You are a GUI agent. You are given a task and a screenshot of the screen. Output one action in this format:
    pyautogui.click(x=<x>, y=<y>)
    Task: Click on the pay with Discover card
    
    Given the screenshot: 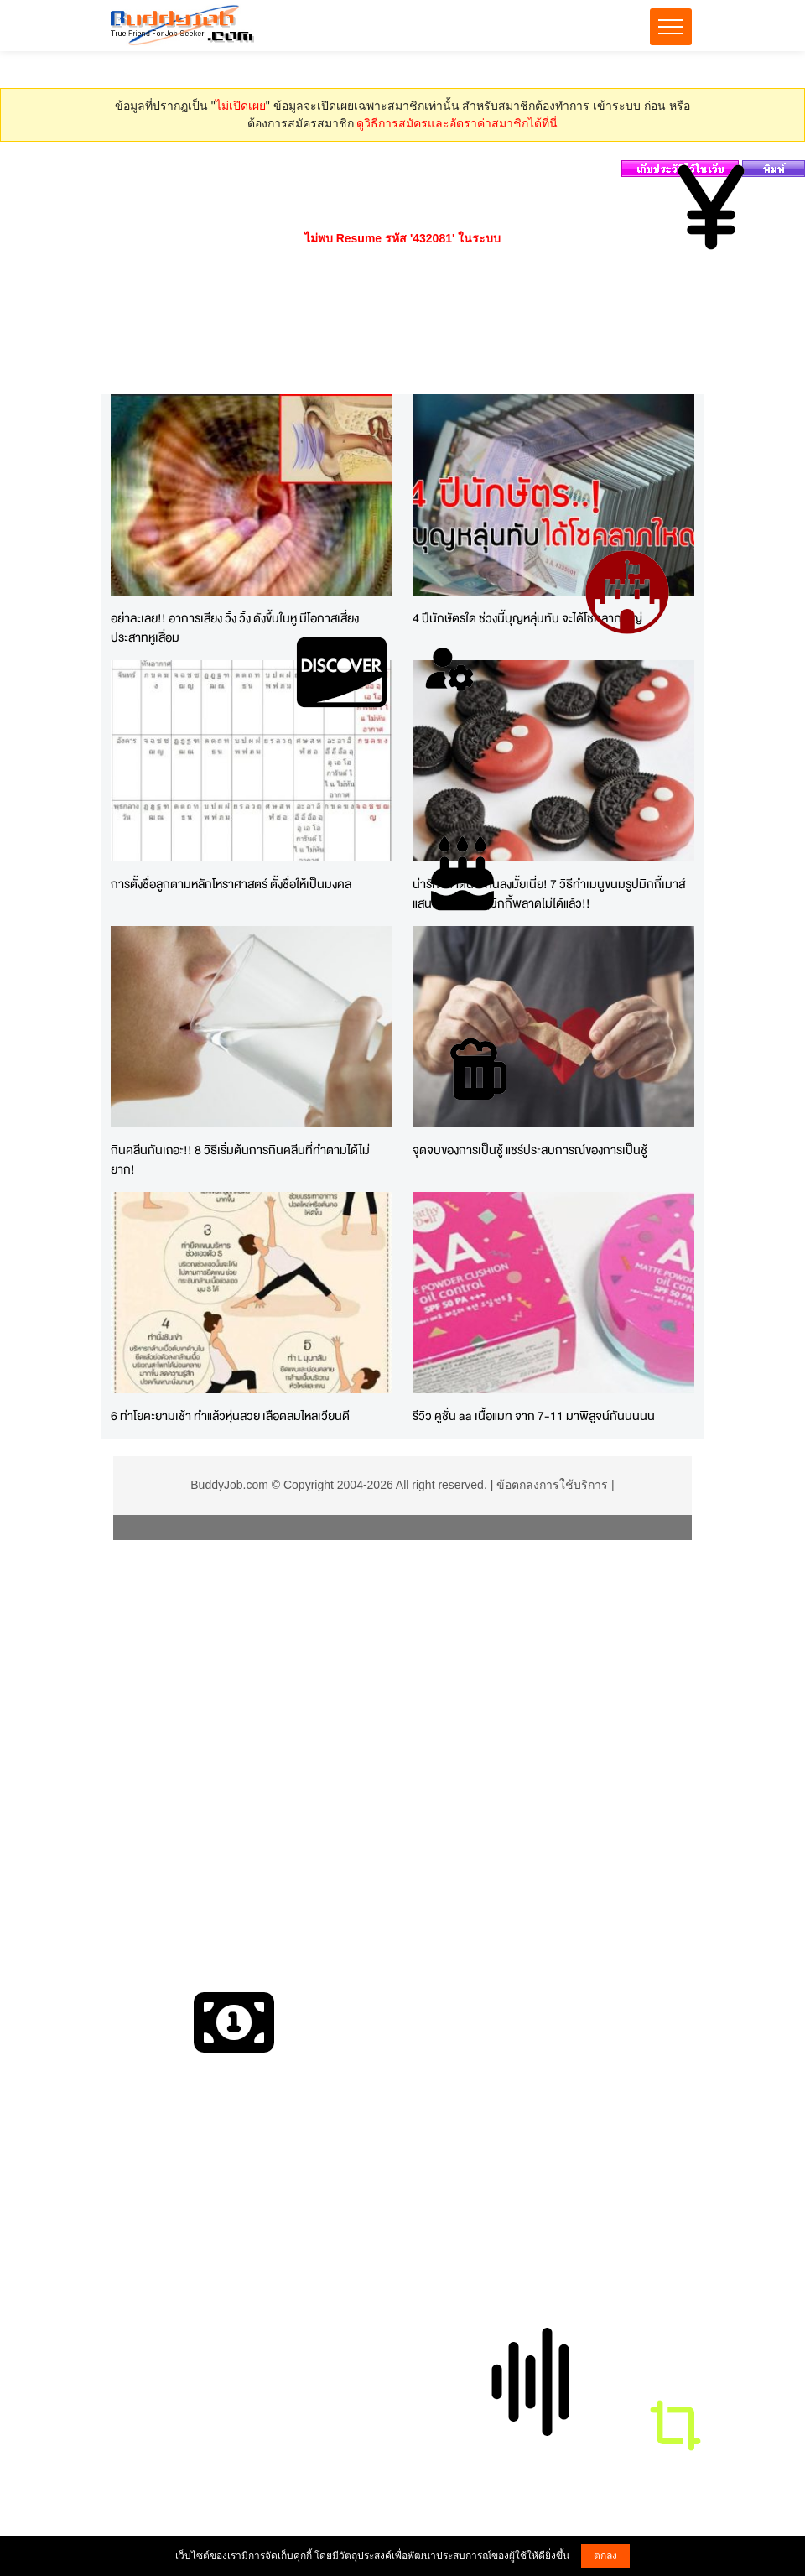 What is the action you would take?
    pyautogui.click(x=341, y=672)
    